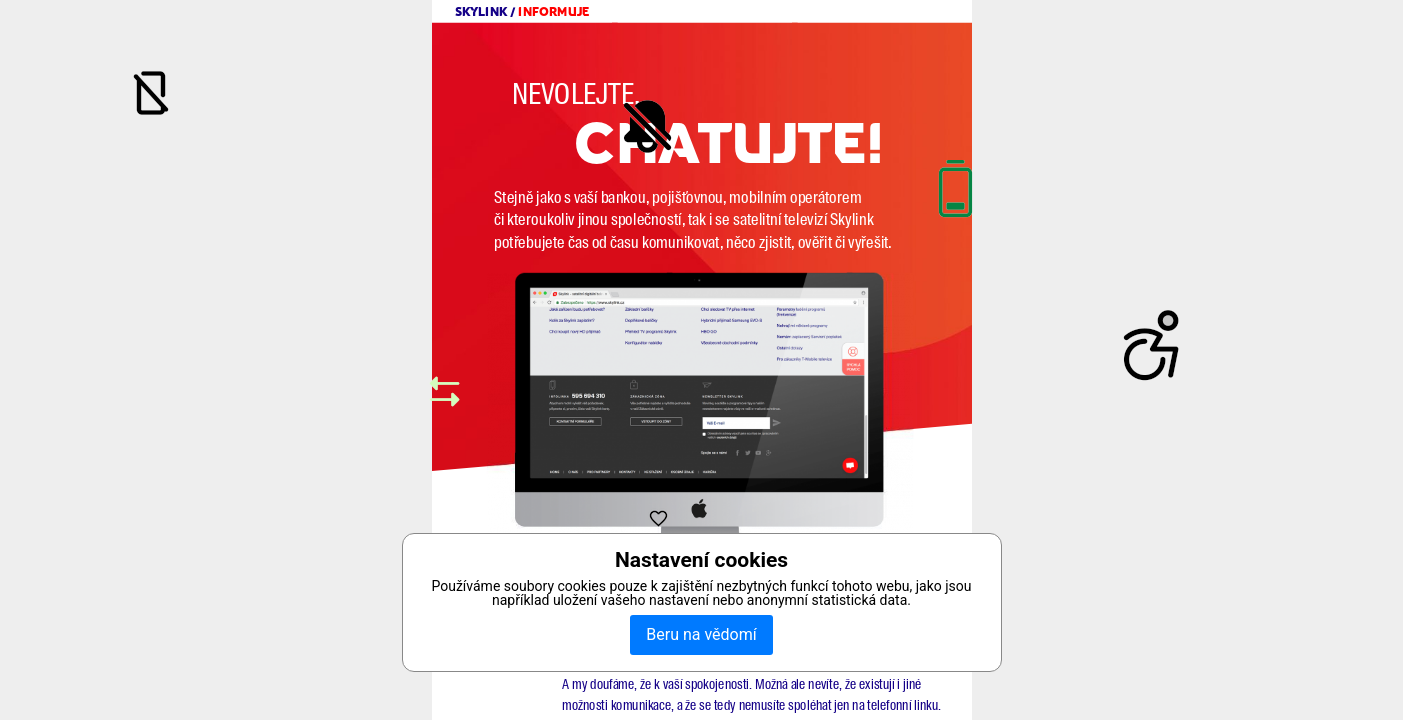  Describe the element at coordinates (658, 518) in the screenshot. I see `add item to favorites` at that location.